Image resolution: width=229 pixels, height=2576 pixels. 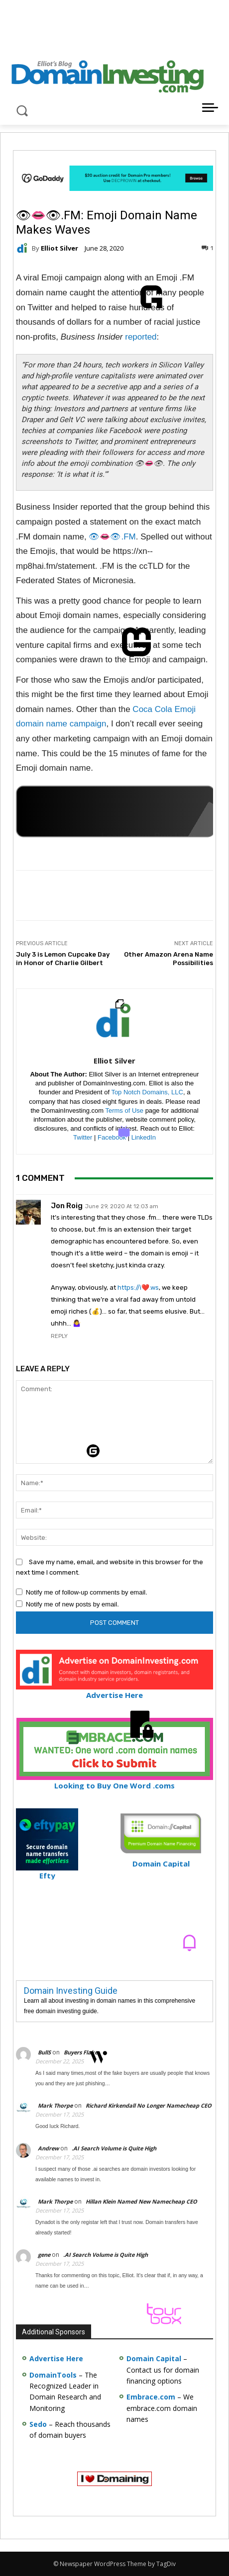 I want to click on view notifications, so click(x=189, y=1942).